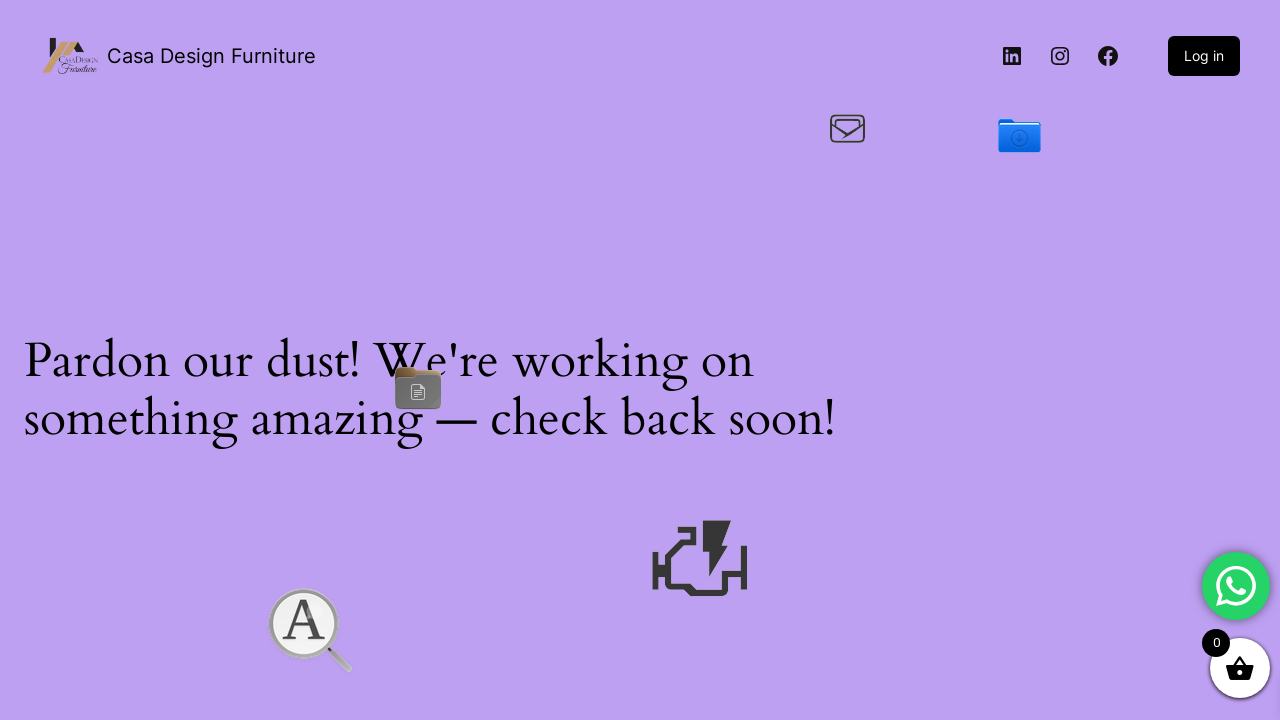  Describe the element at coordinates (309, 629) in the screenshot. I see `search for files or documents` at that location.